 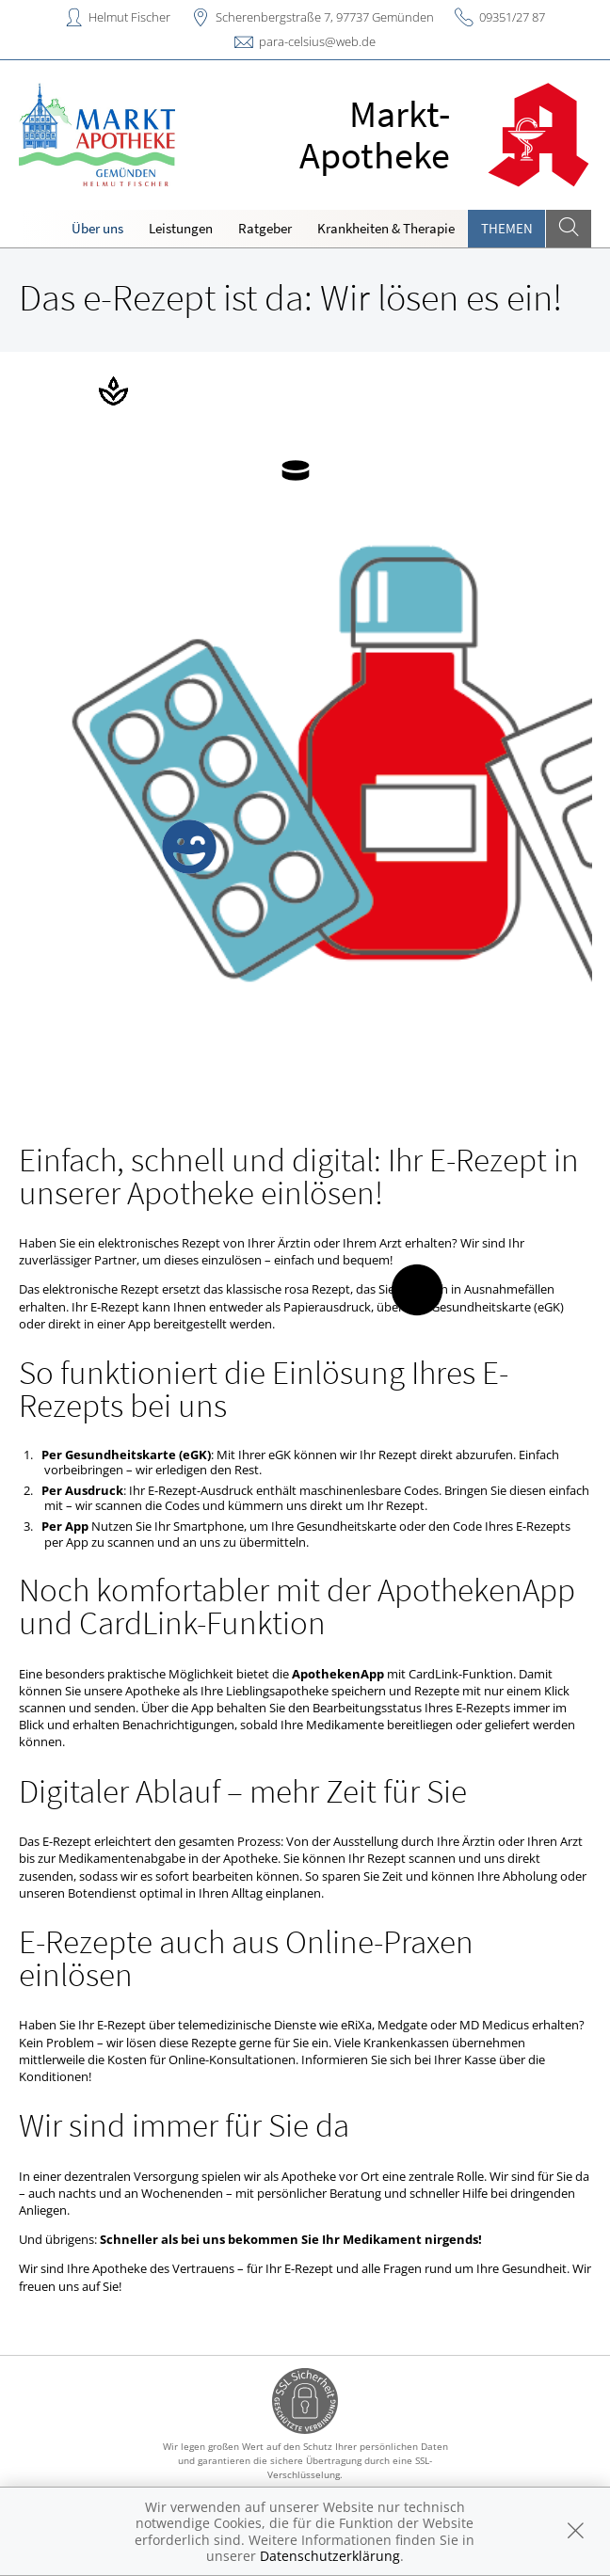 I want to click on indicates an unread notification or new item, so click(x=417, y=1290).